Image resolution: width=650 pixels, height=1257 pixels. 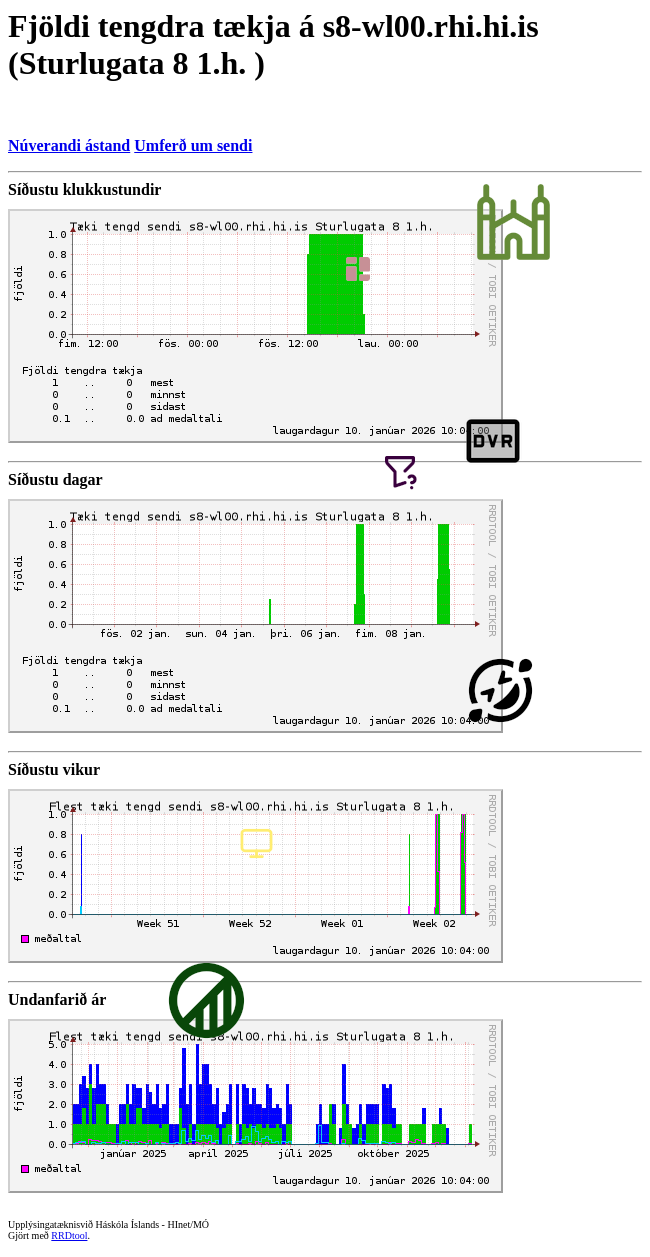 What do you see at coordinates (206, 1000) in the screenshot?
I see `toggle half-tone or contrast display mode` at bounding box center [206, 1000].